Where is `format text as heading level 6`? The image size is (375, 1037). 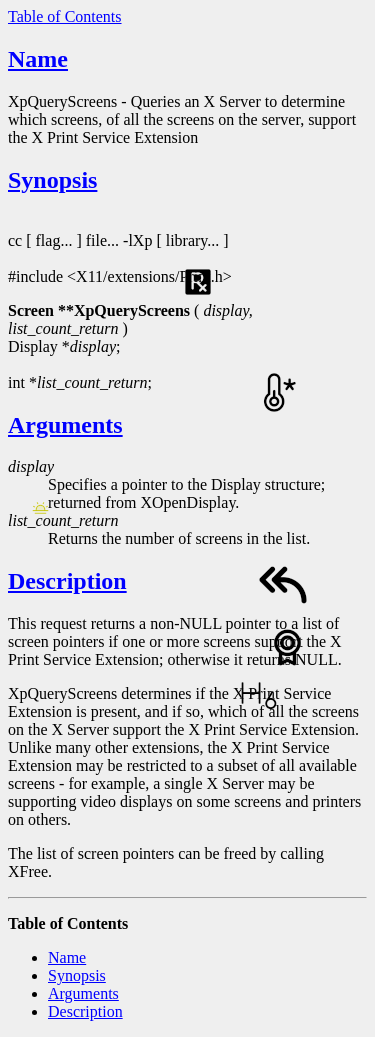 format text as heading level 6 is located at coordinates (257, 695).